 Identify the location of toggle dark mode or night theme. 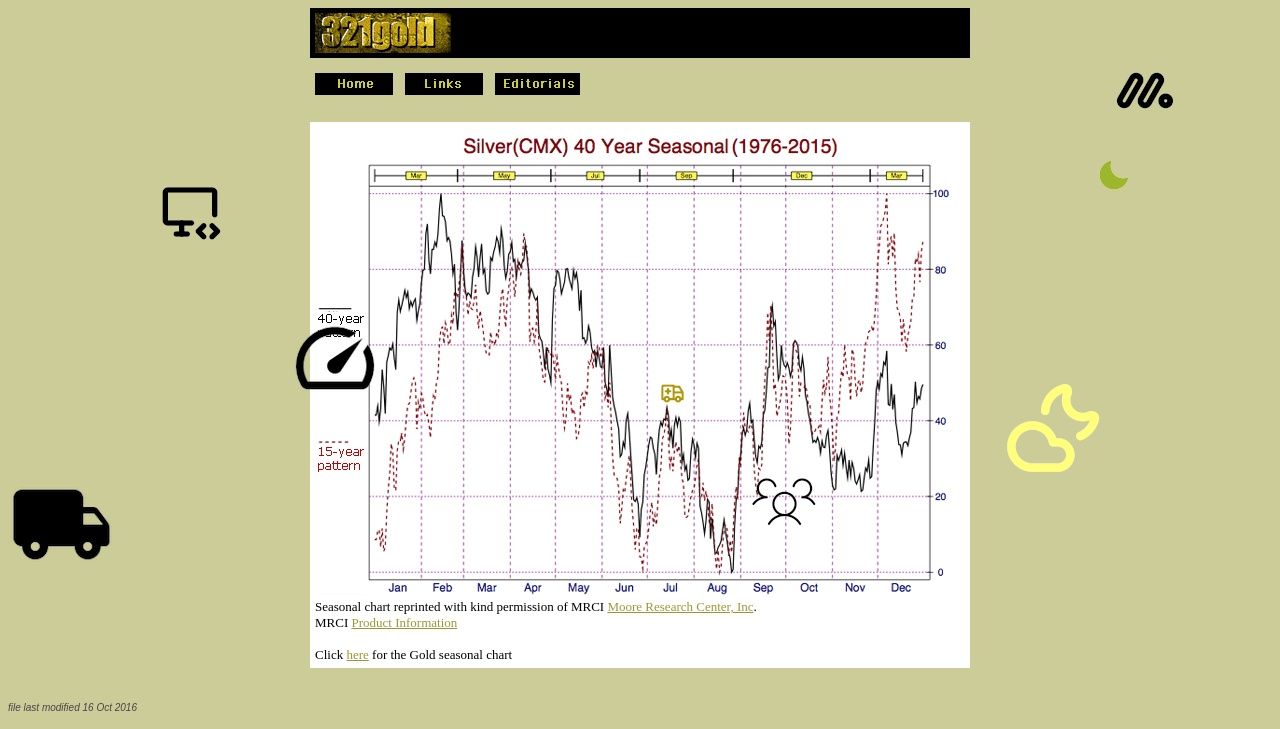
(1113, 176).